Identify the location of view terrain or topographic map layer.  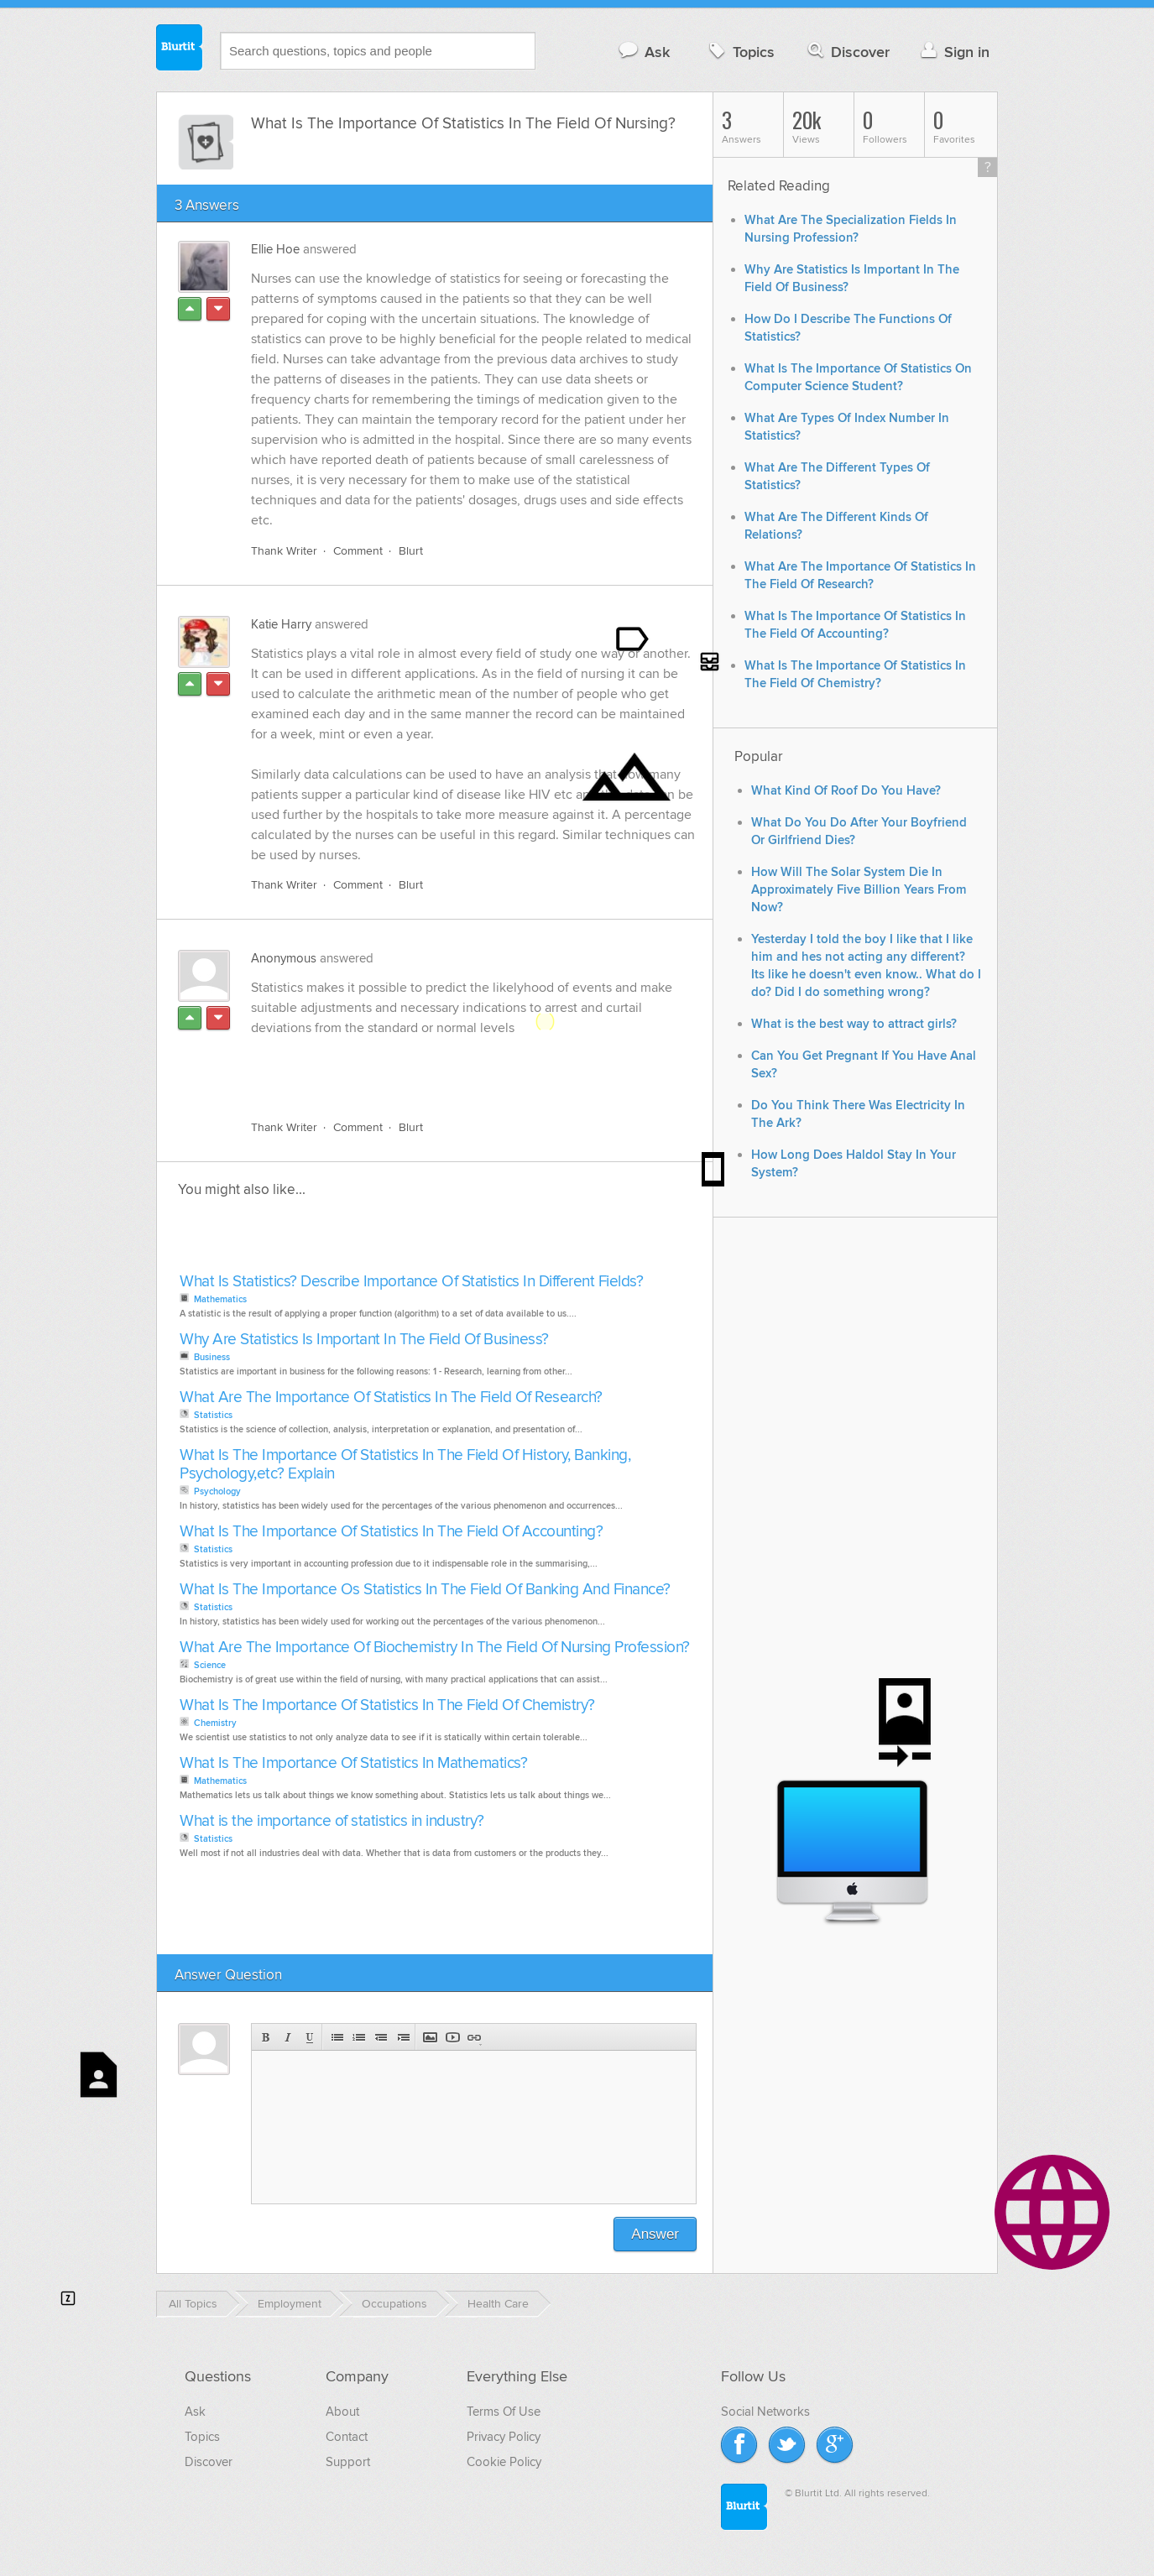
(626, 776).